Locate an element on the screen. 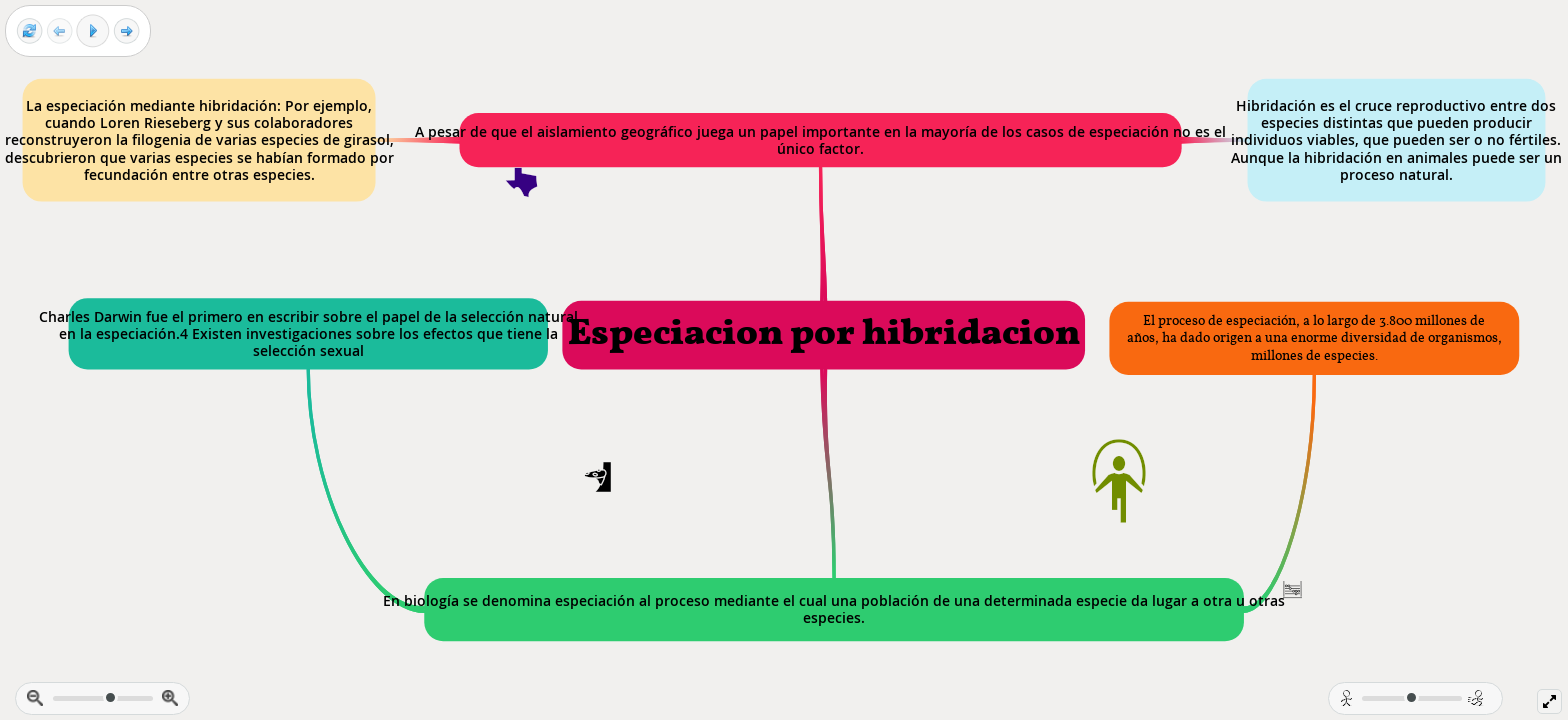 This screenshot has height=720, width=1568. access jump rope workout or exercise is located at coordinates (1119, 481).